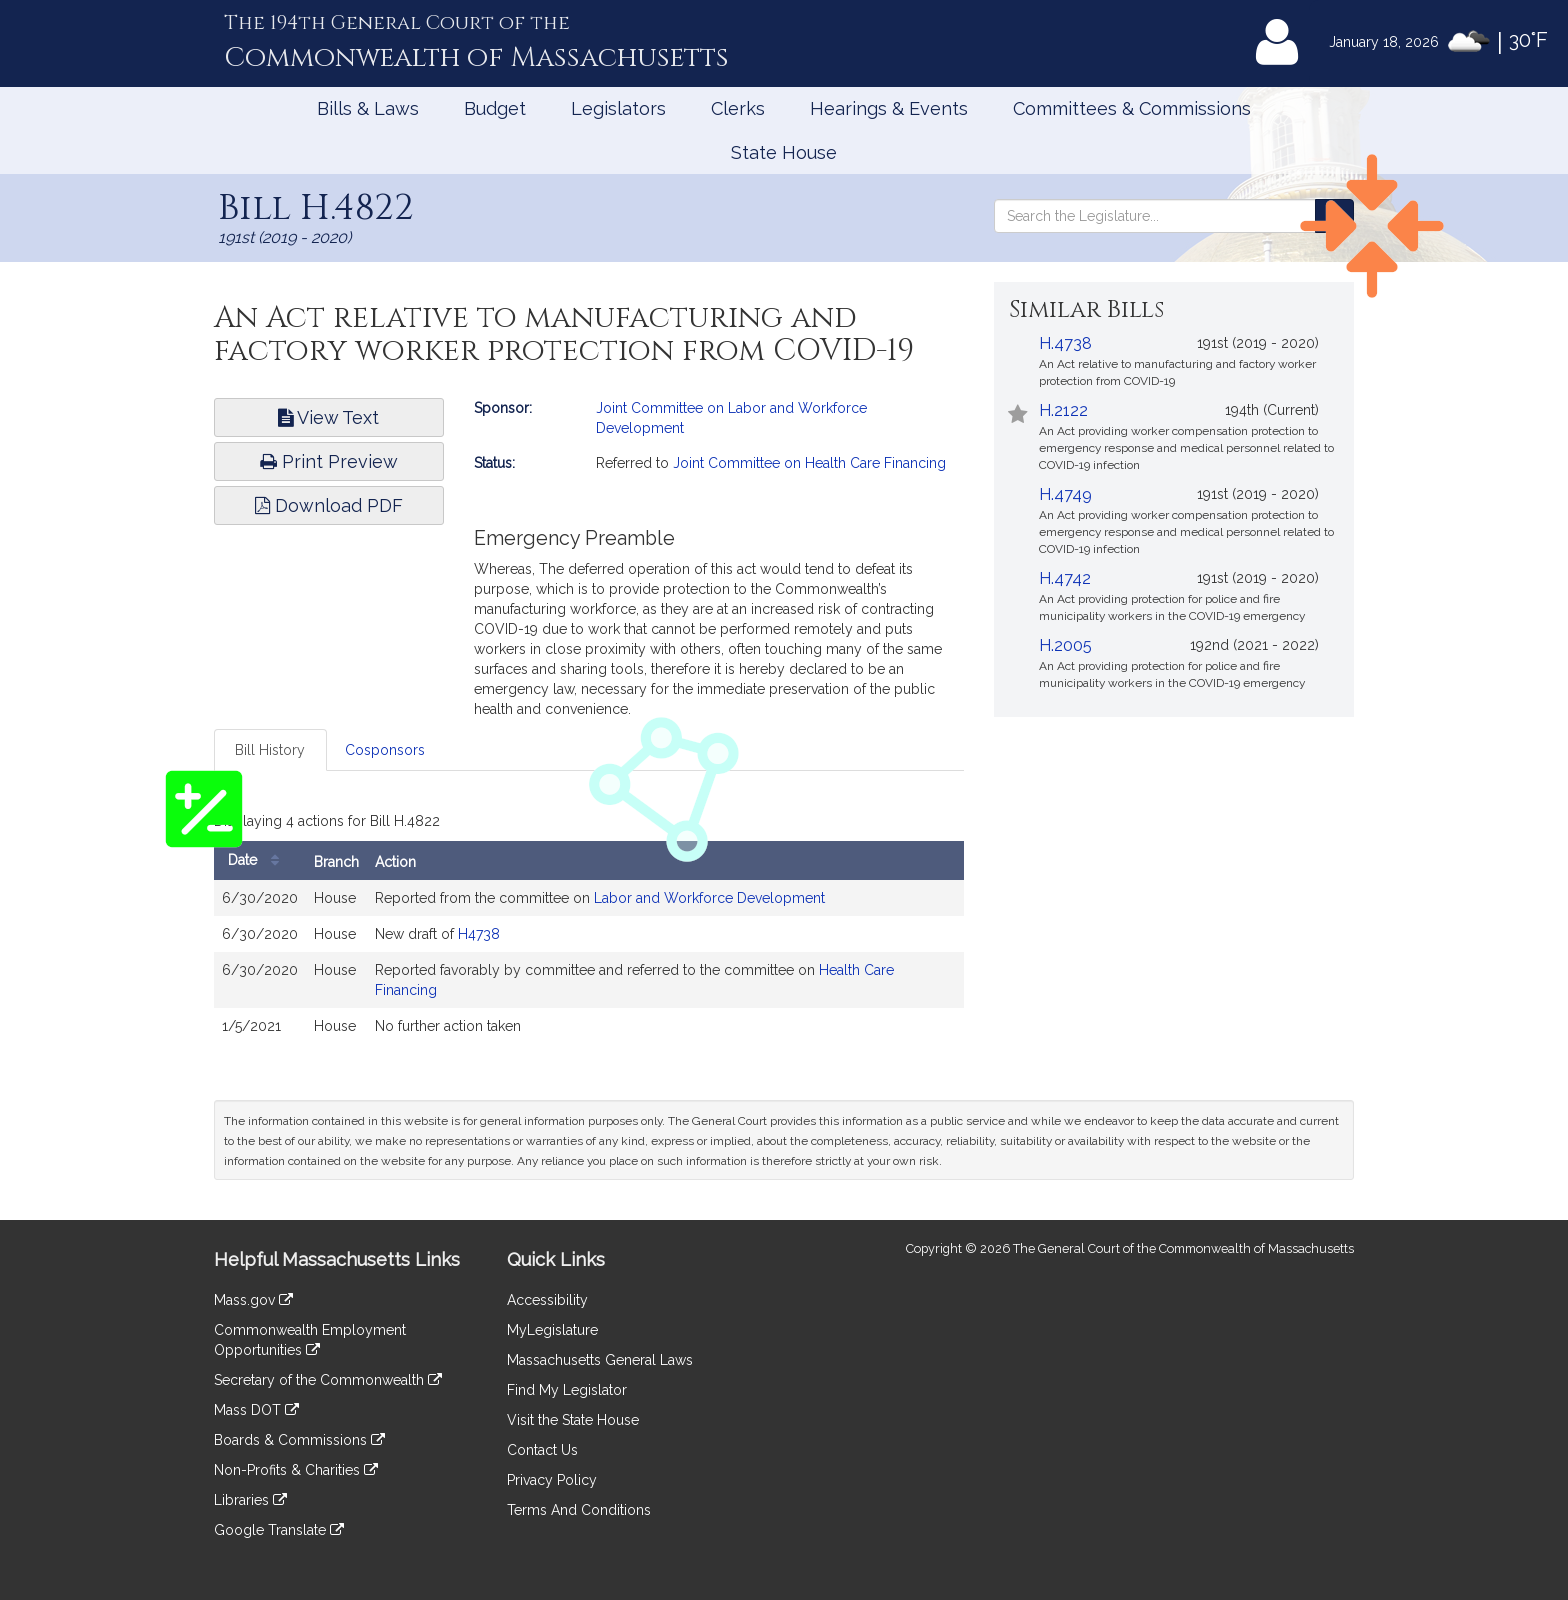  Describe the element at coordinates (1372, 226) in the screenshot. I see `collapse or minimize content from all sides` at that location.